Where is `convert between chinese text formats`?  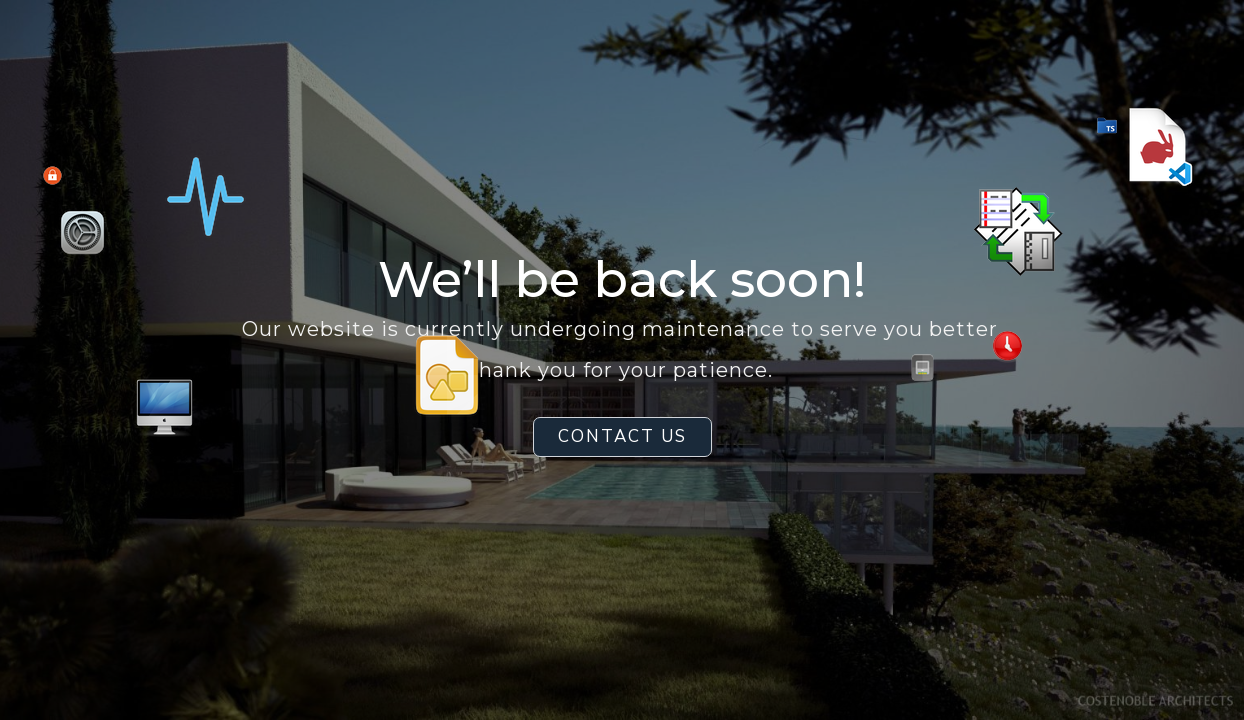 convert between chinese text formats is located at coordinates (1018, 231).